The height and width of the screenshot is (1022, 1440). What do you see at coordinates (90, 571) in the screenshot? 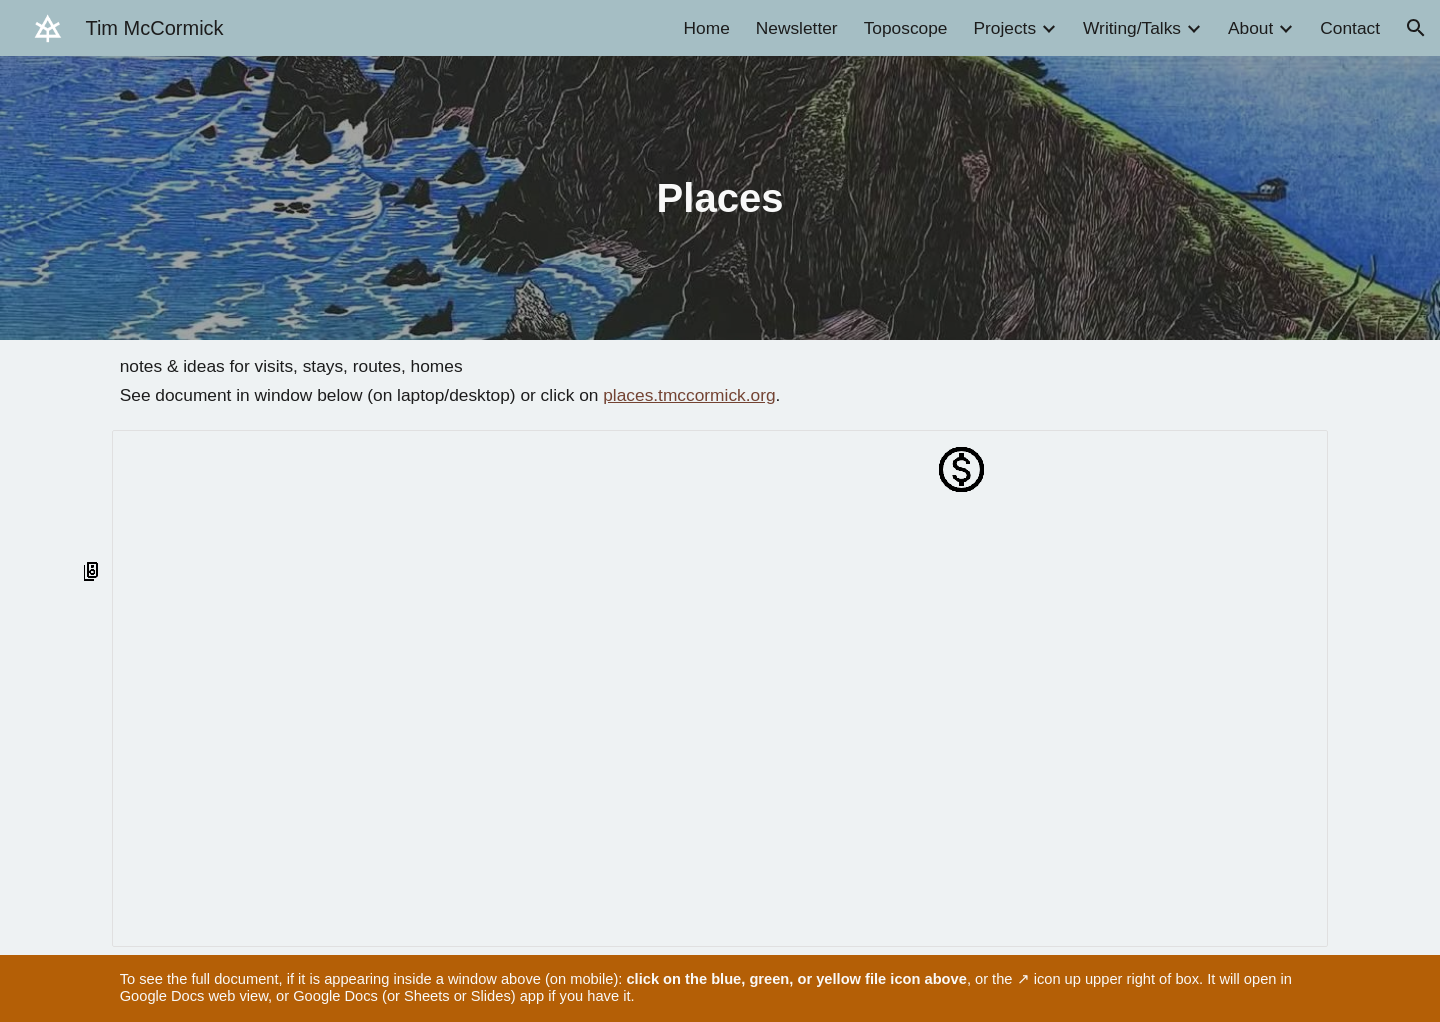
I see `access speaker group settings` at bounding box center [90, 571].